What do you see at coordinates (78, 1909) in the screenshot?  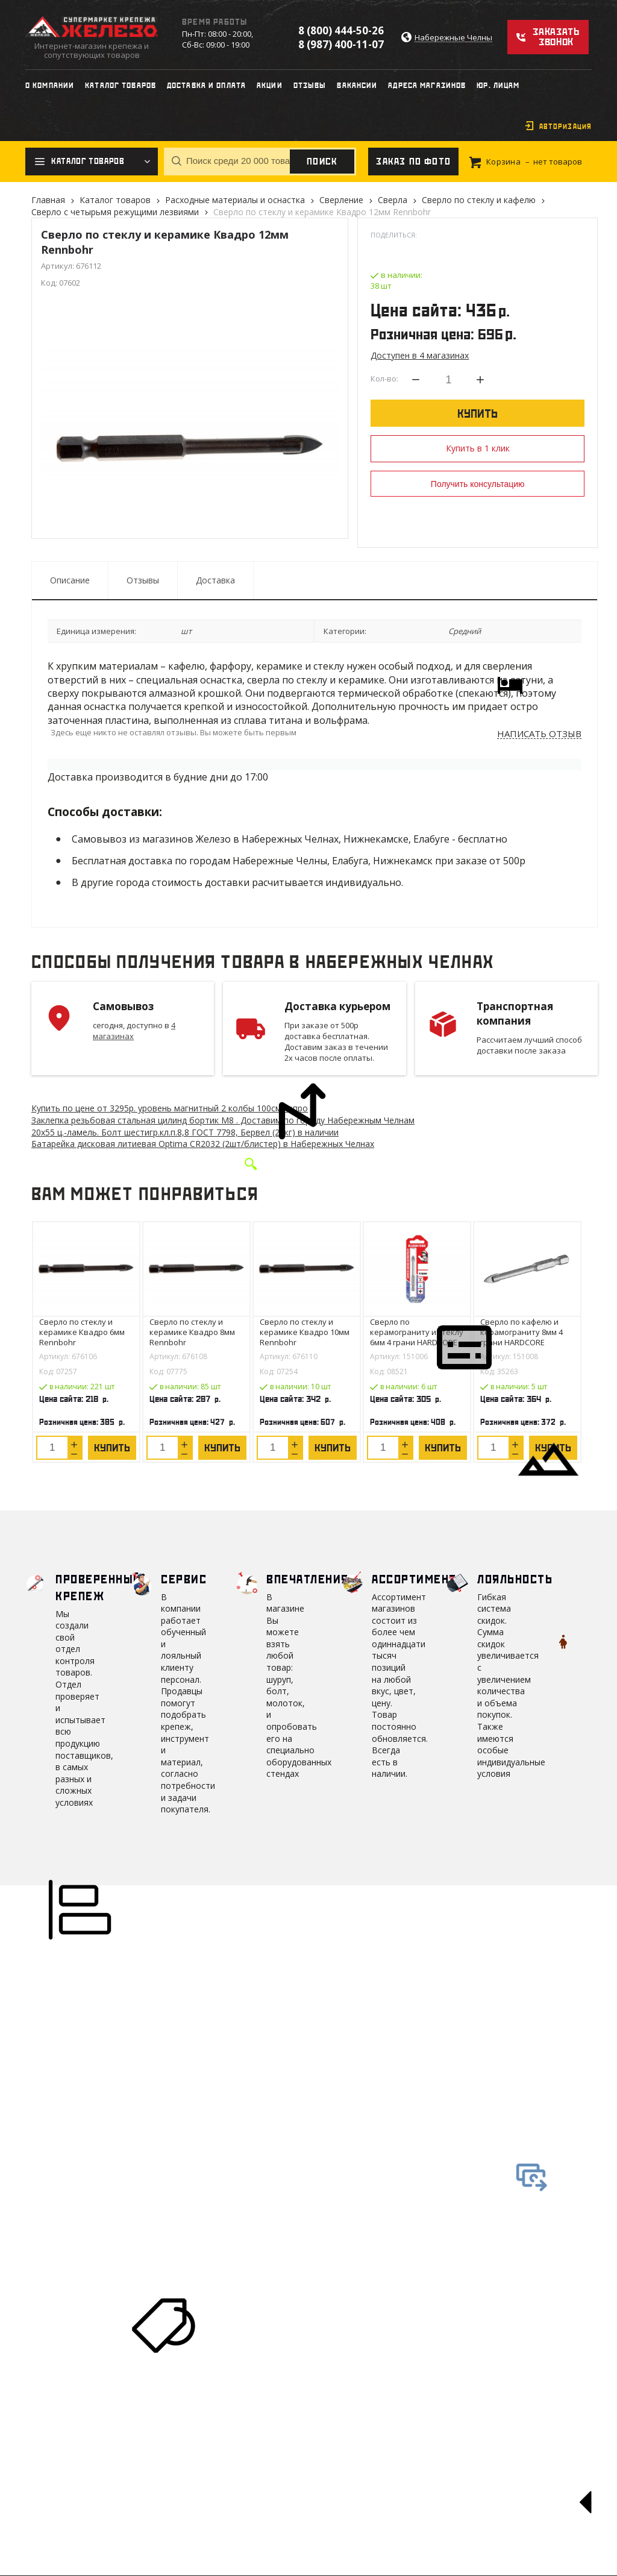 I see `align text to the left margin` at bounding box center [78, 1909].